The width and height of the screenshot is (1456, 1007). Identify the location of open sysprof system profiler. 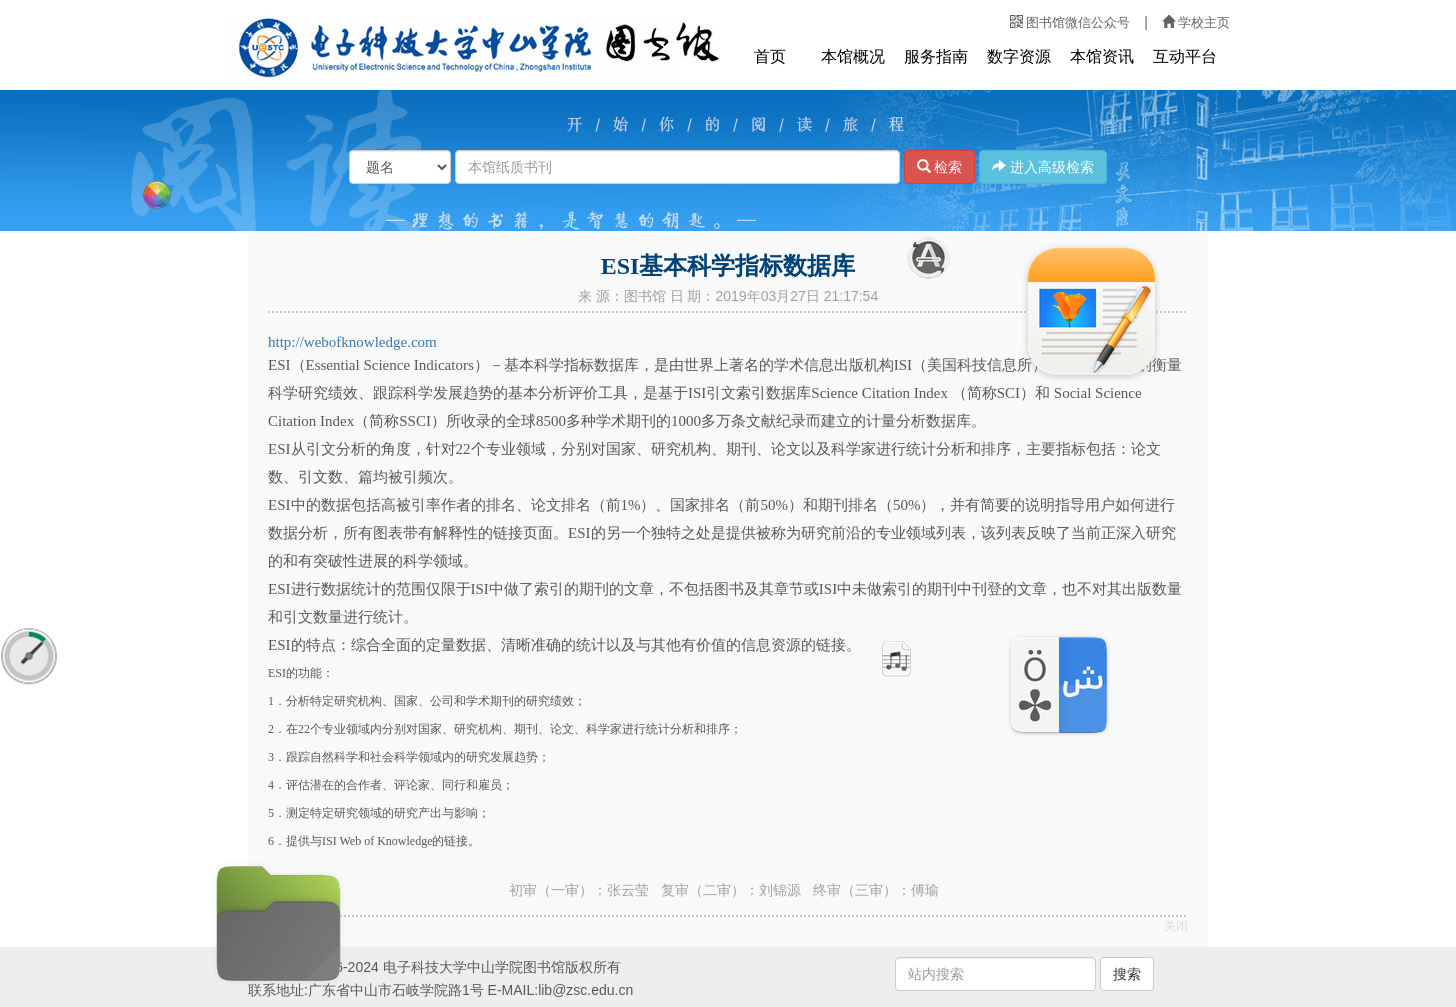
(29, 656).